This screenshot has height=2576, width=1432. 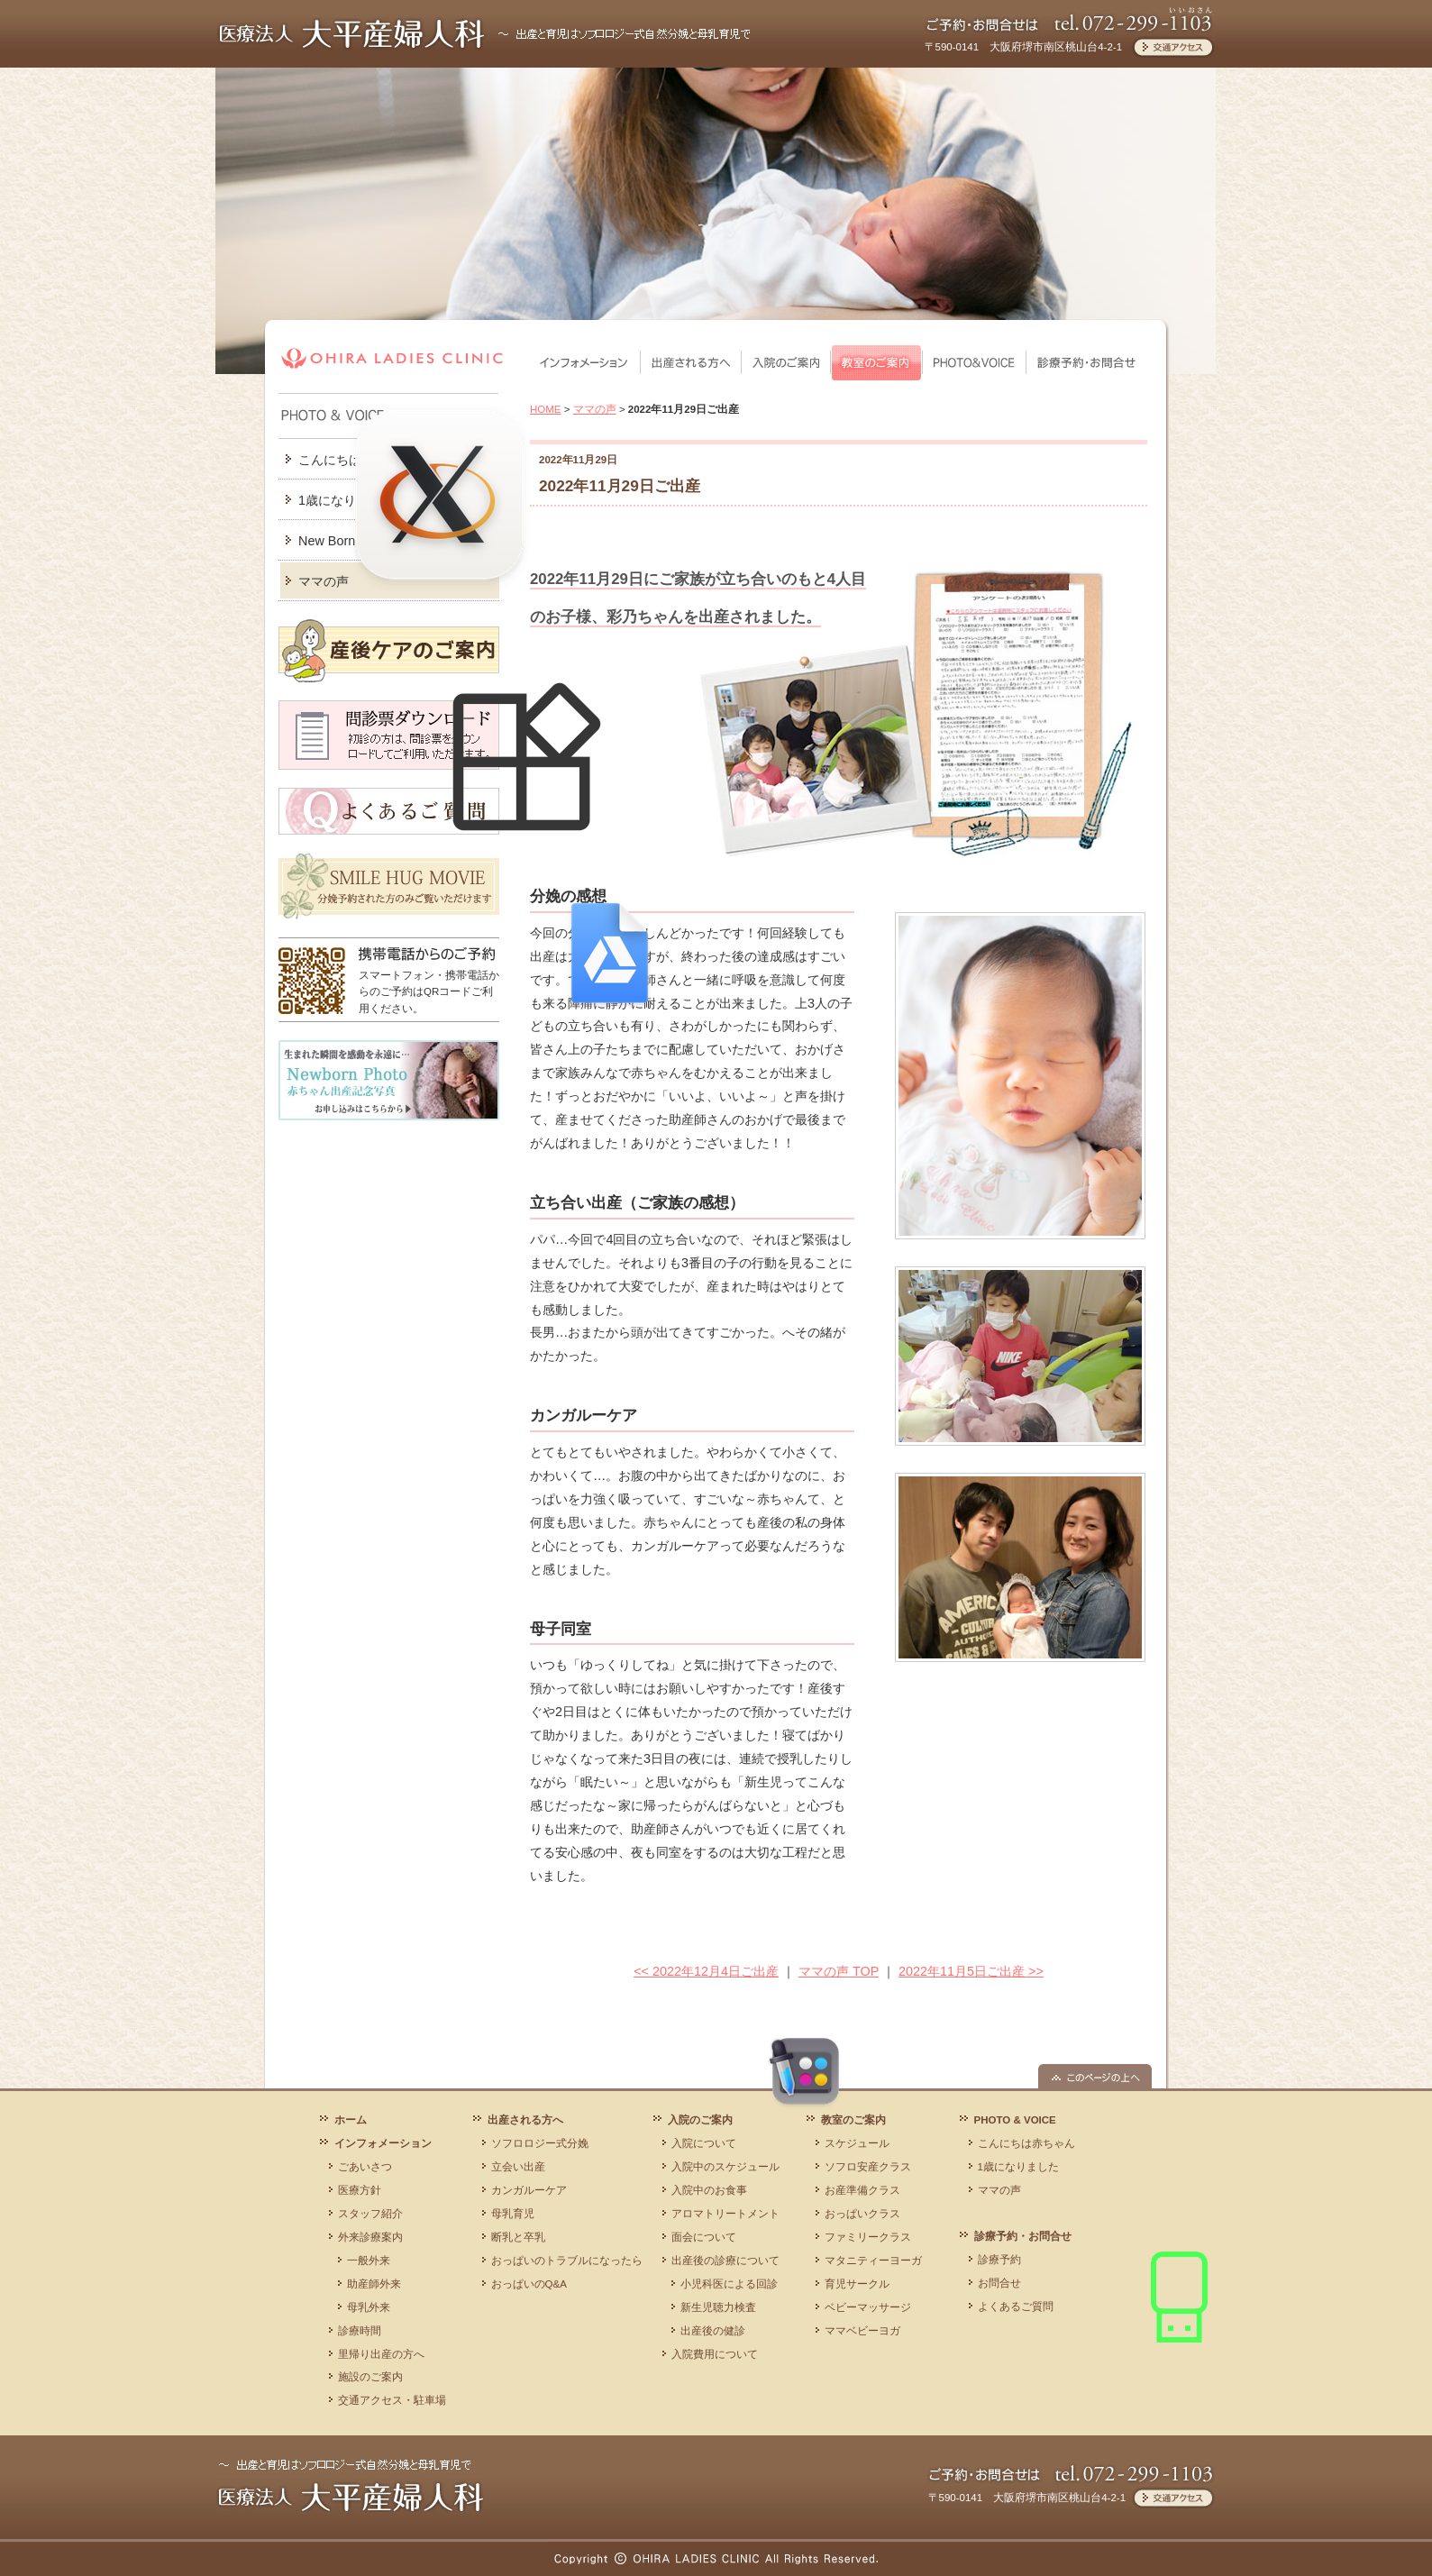 What do you see at coordinates (806, 2071) in the screenshot?
I see `open the eyedropper color picker app` at bounding box center [806, 2071].